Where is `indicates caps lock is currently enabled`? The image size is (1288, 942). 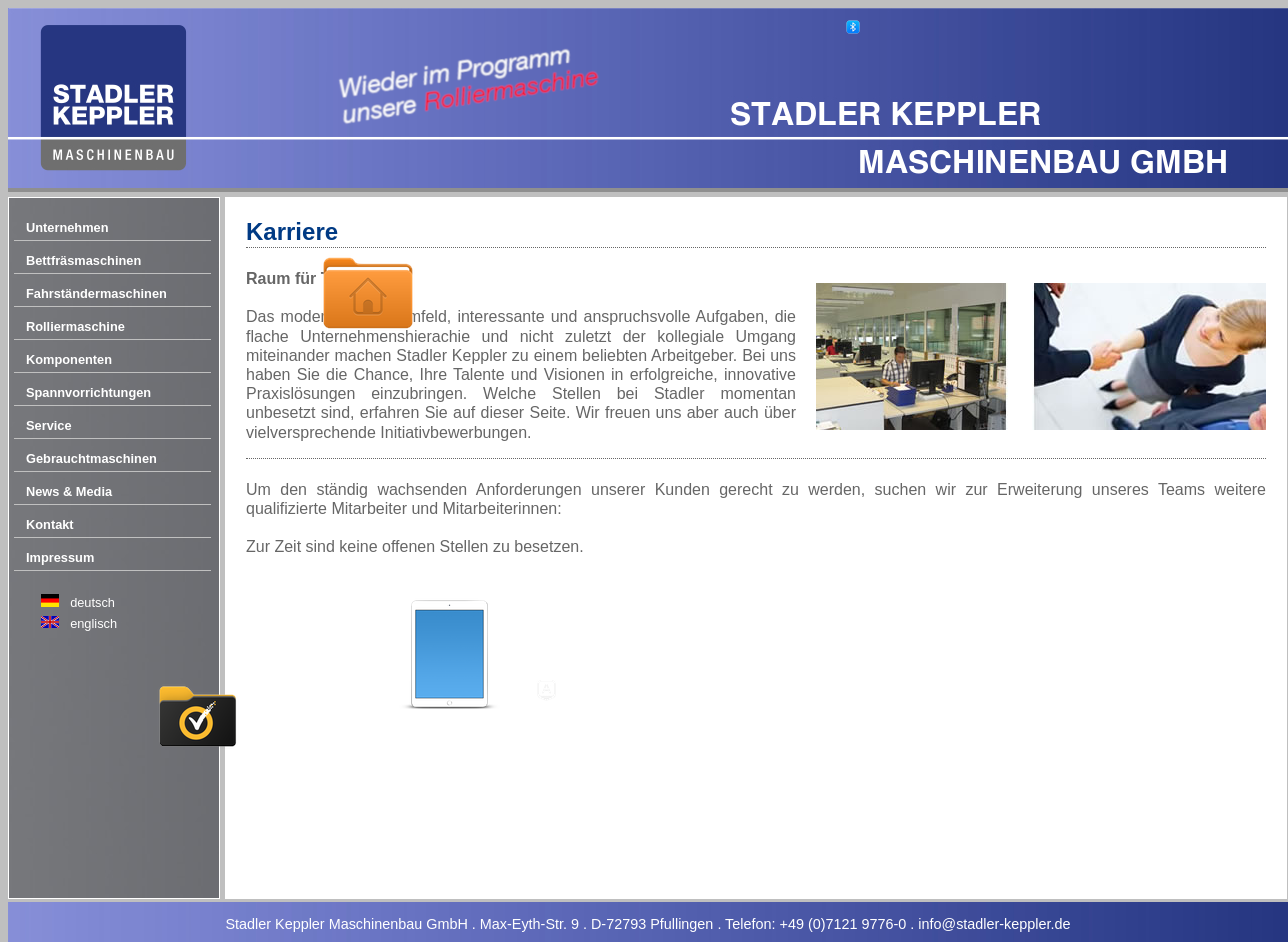 indicates caps lock is currently enabled is located at coordinates (546, 690).